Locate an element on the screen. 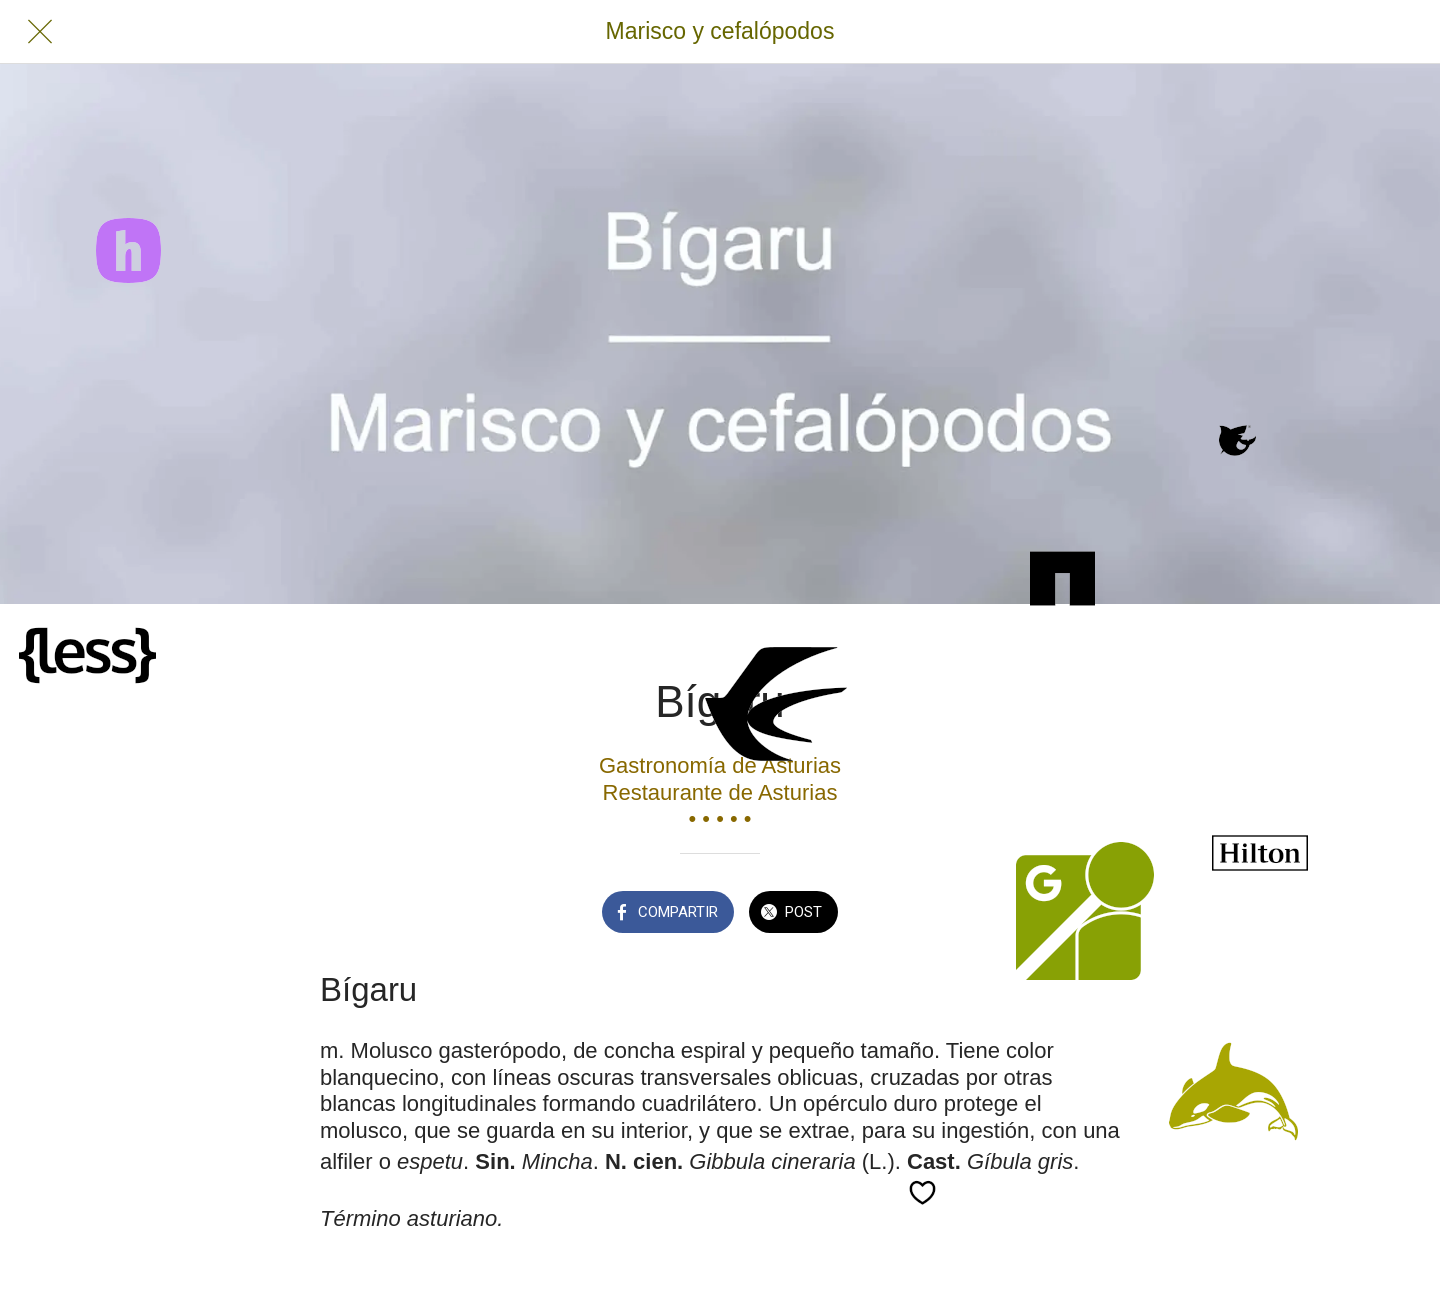 Image resolution: width=1440 pixels, height=1298 pixels. apache hbase database platform logo is located at coordinates (1233, 1091).